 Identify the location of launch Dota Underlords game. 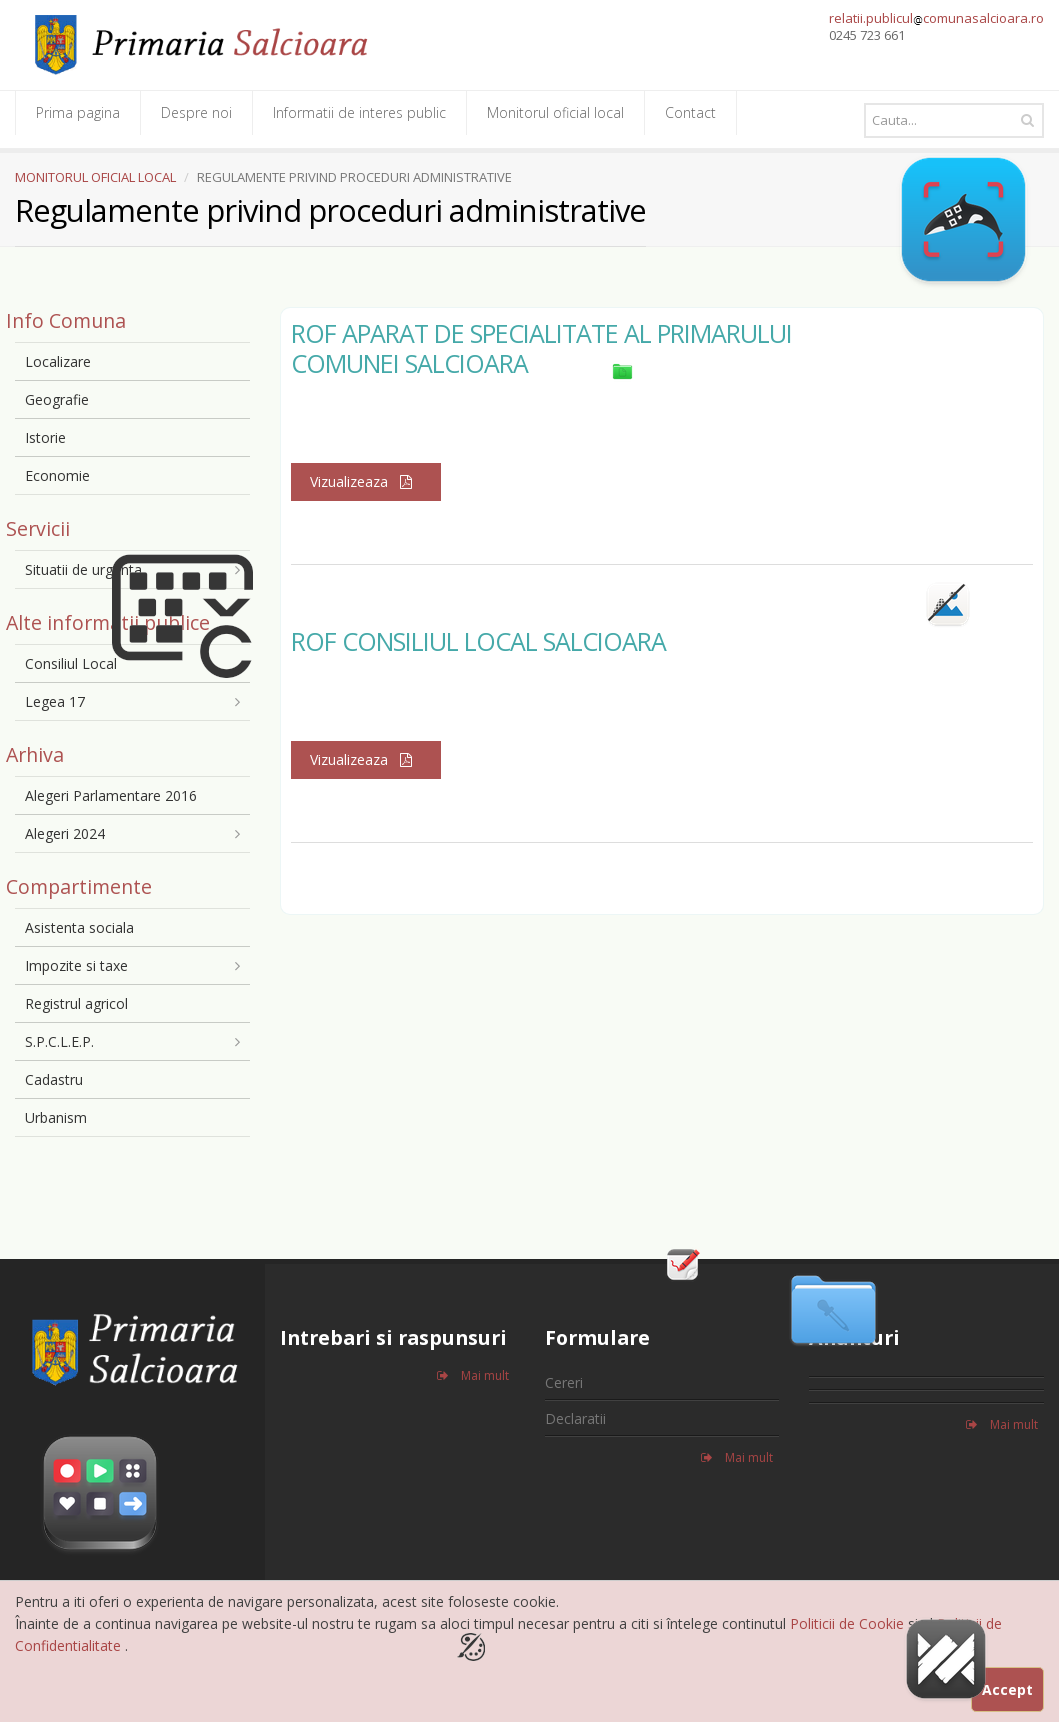
(946, 1659).